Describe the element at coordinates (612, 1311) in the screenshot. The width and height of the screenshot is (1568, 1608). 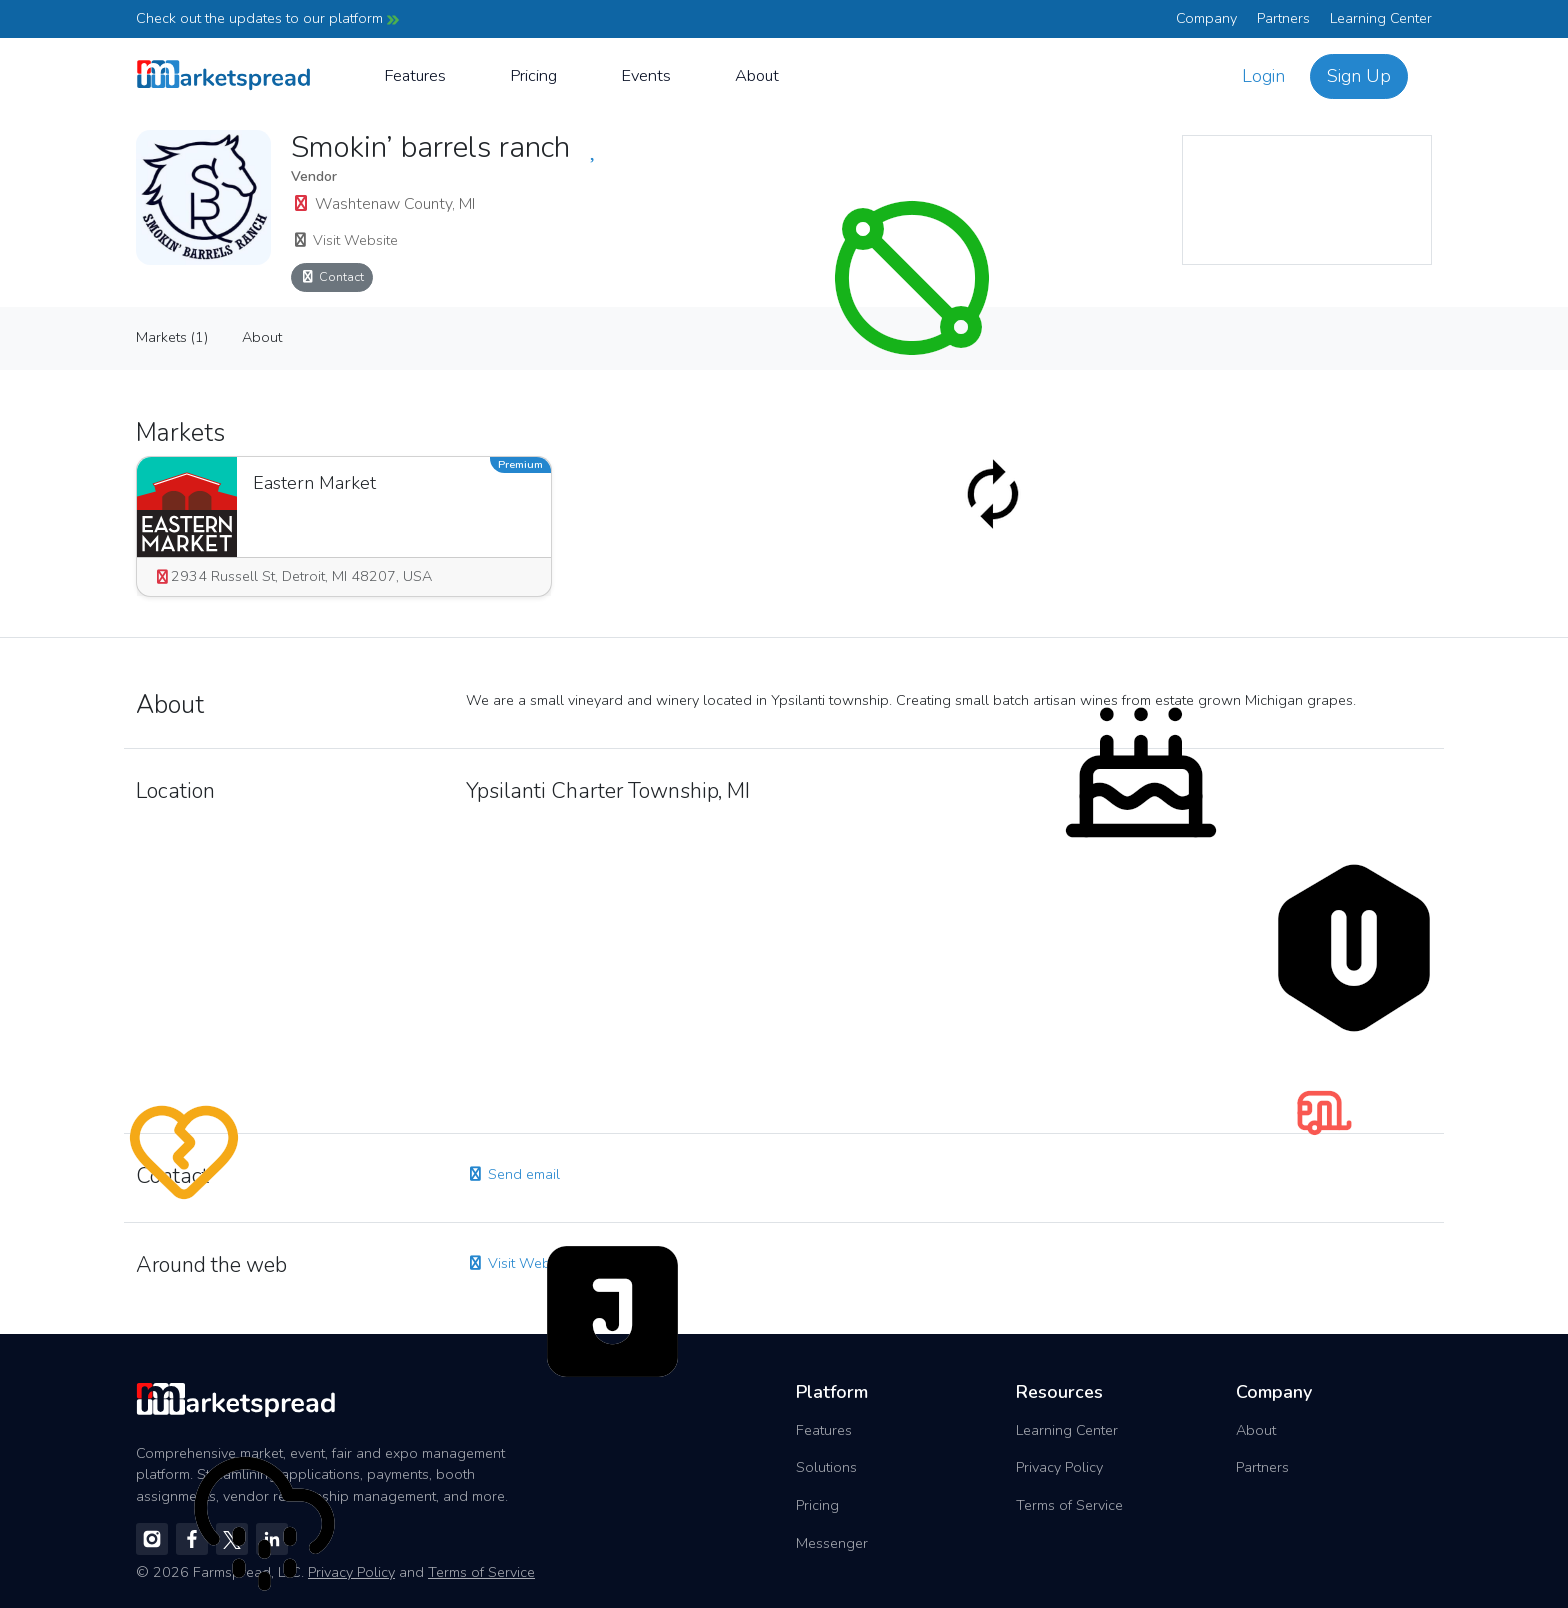
I see `indicates items or sections starting with the letter J` at that location.